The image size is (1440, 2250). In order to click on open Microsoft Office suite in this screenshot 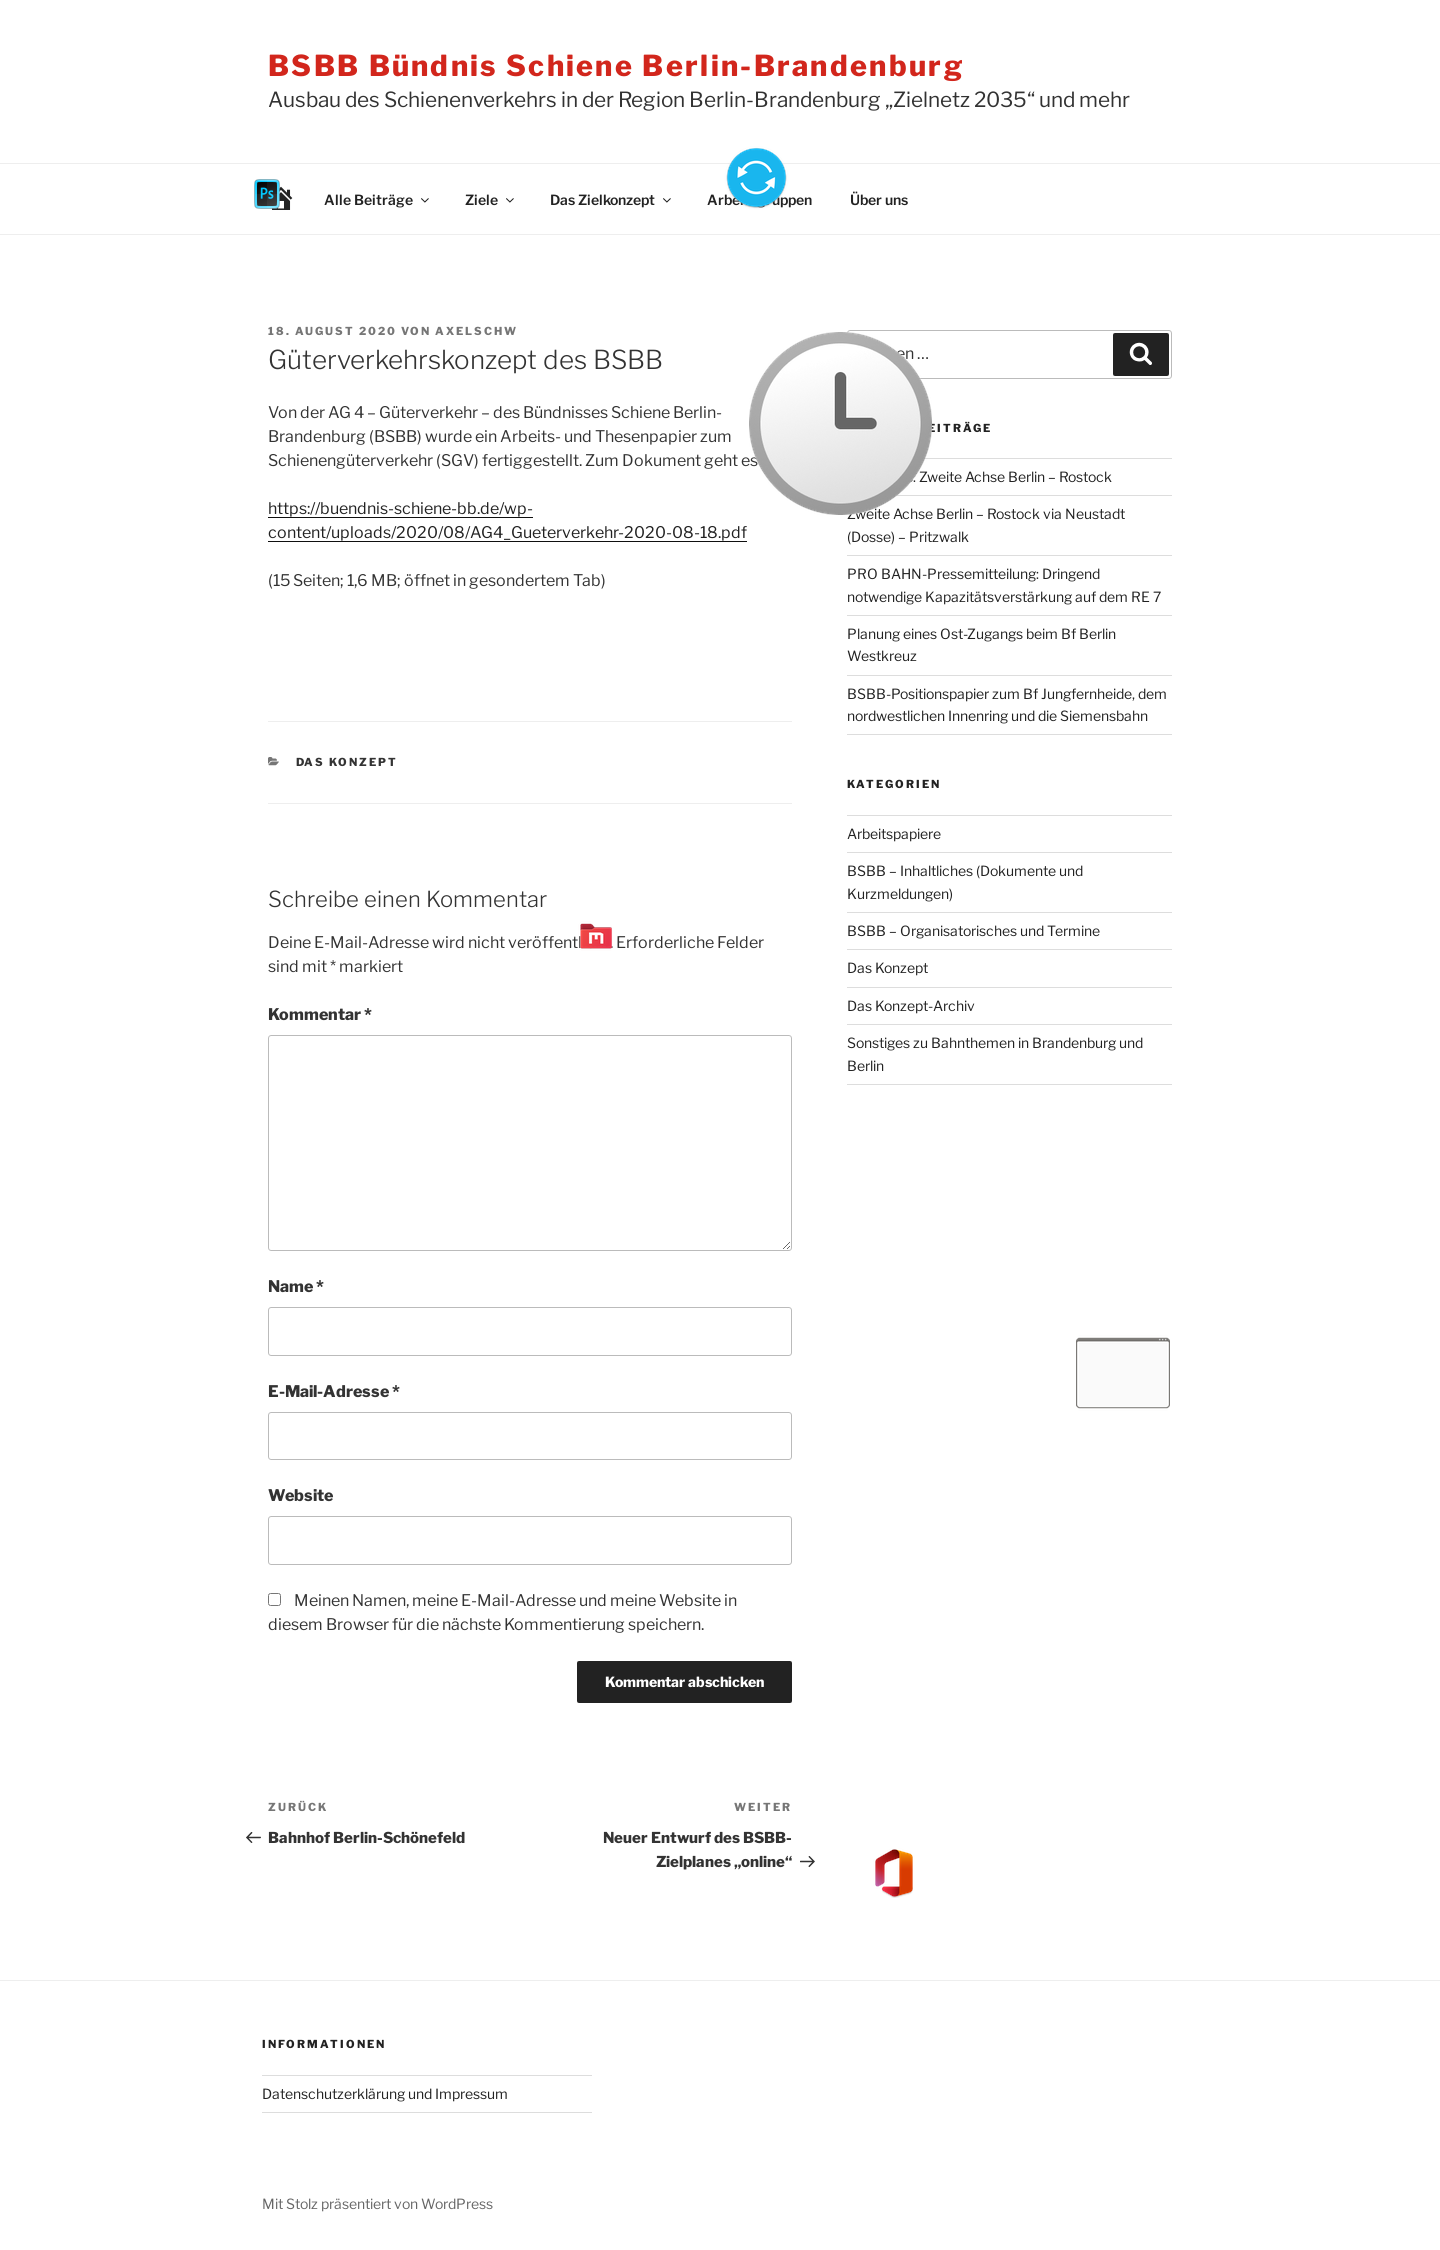, I will do `click(894, 1873)`.